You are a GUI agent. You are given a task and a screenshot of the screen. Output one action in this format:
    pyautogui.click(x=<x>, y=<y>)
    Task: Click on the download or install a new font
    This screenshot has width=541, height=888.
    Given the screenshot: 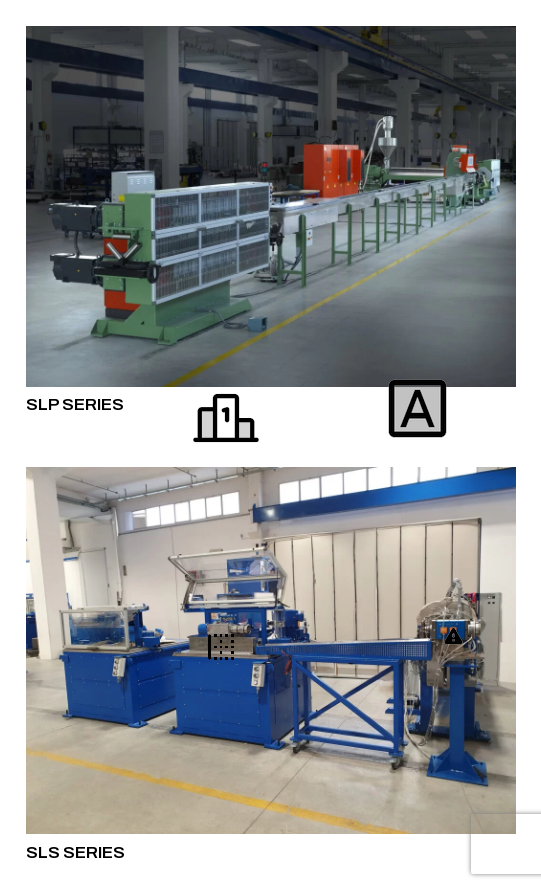 What is the action you would take?
    pyautogui.click(x=417, y=408)
    